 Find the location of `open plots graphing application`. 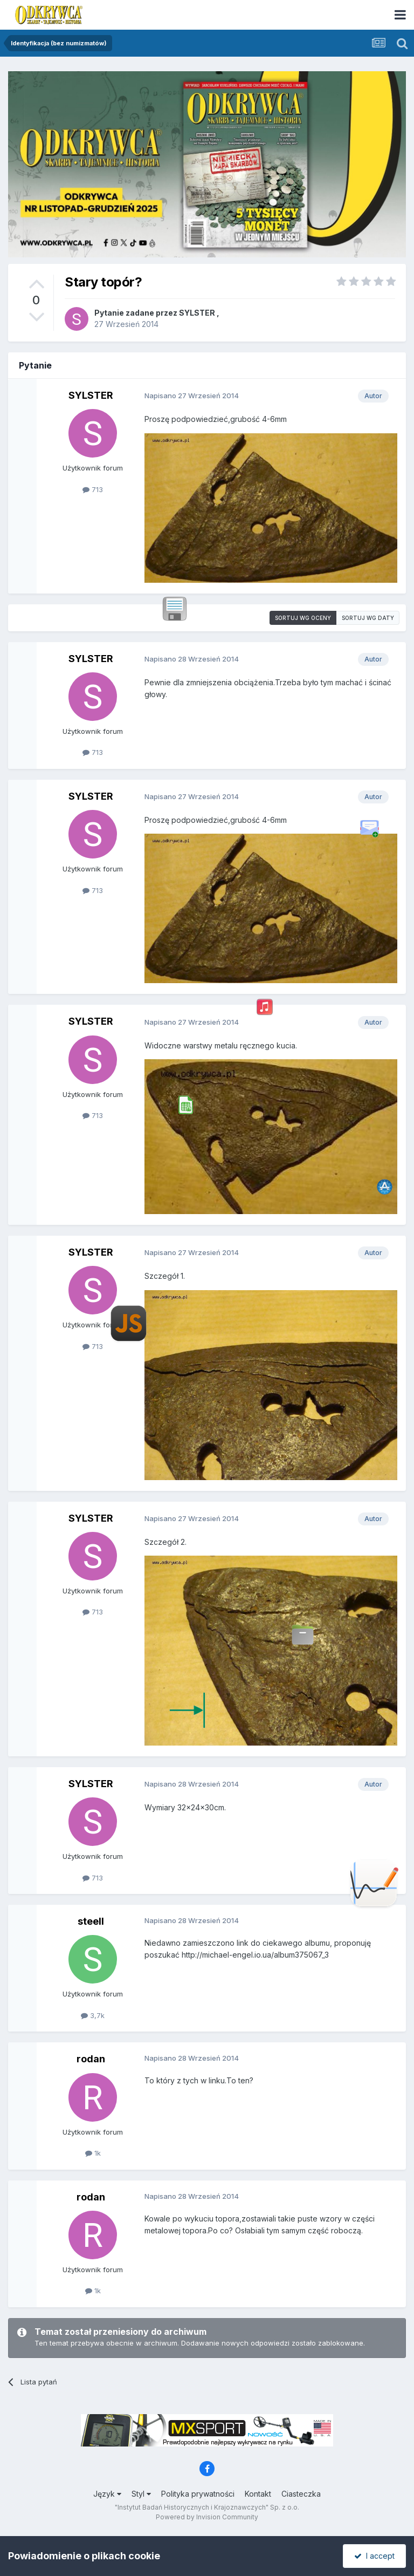

open plots graphing application is located at coordinates (374, 1883).